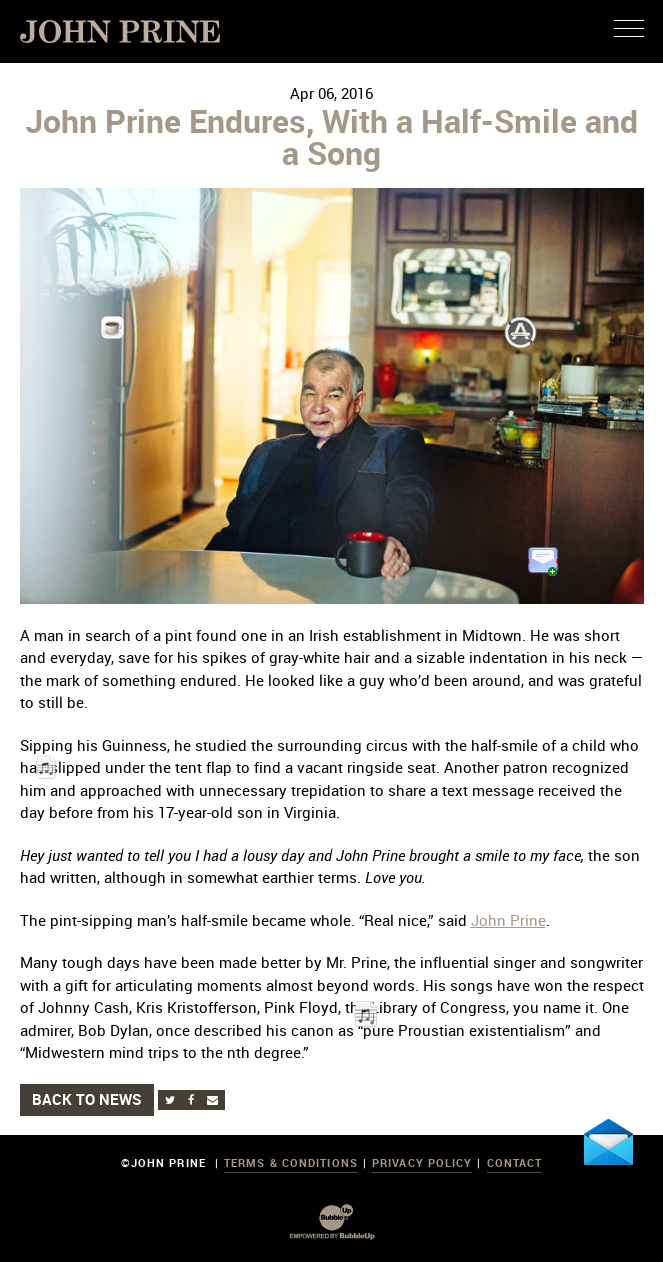 This screenshot has height=1262, width=663. Describe the element at coordinates (46, 767) in the screenshot. I see `an iMelody ringtone file` at that location.